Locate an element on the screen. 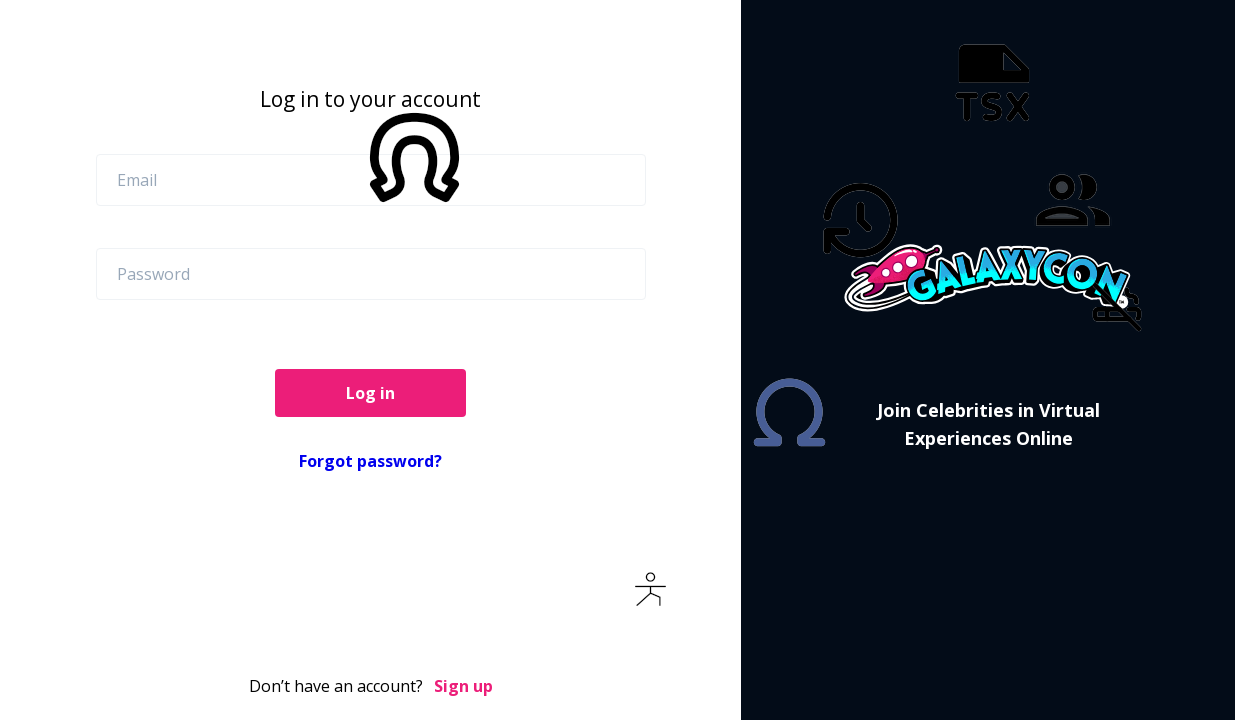 Image resolution: width=1235 pixels, height=720 pixels. open a TypeScript JSX file is located at coordinates (994, 86).